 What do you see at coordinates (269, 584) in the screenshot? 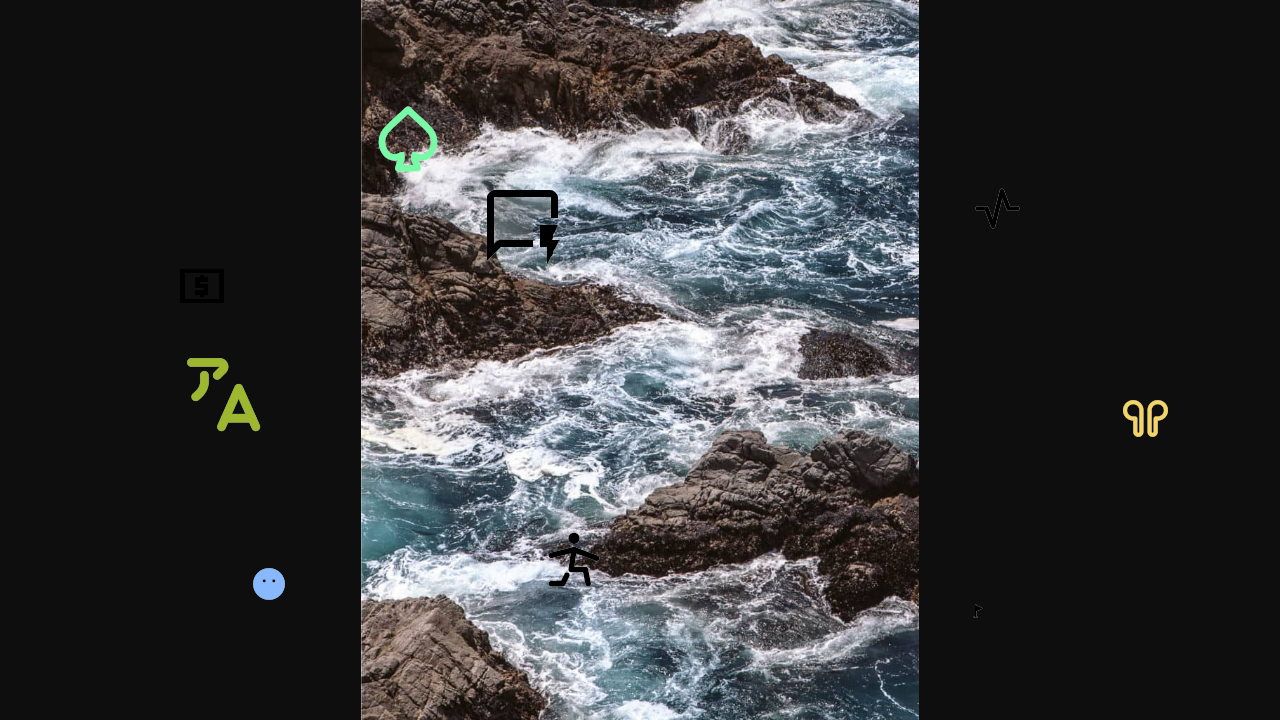
I see `indicates neutral feedback or rating` at bounding box center [269, 584].